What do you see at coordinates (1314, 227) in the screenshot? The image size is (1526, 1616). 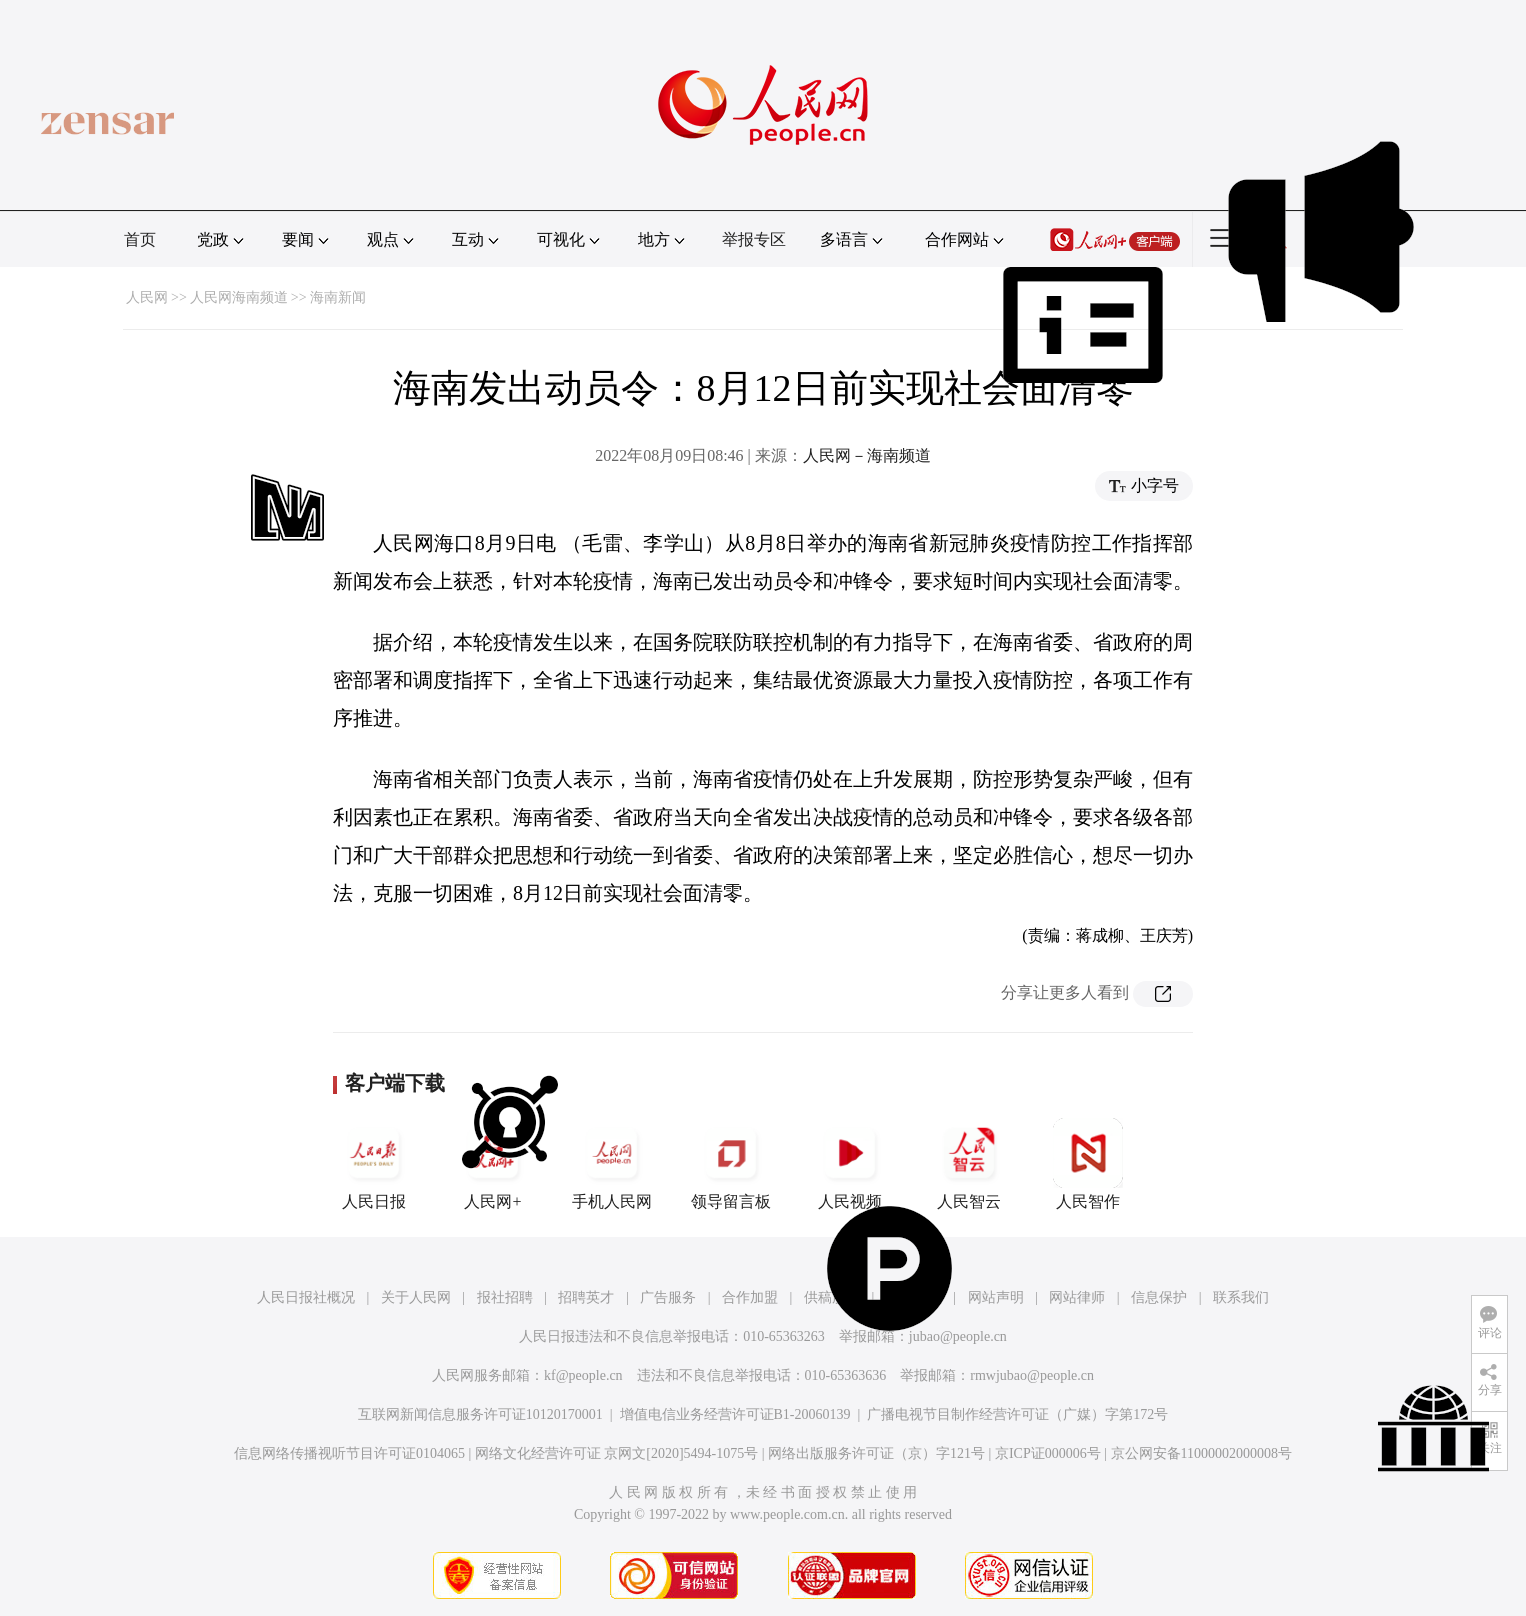 I see `make an announcement or broadcast` at bounding box center [1314, 227].